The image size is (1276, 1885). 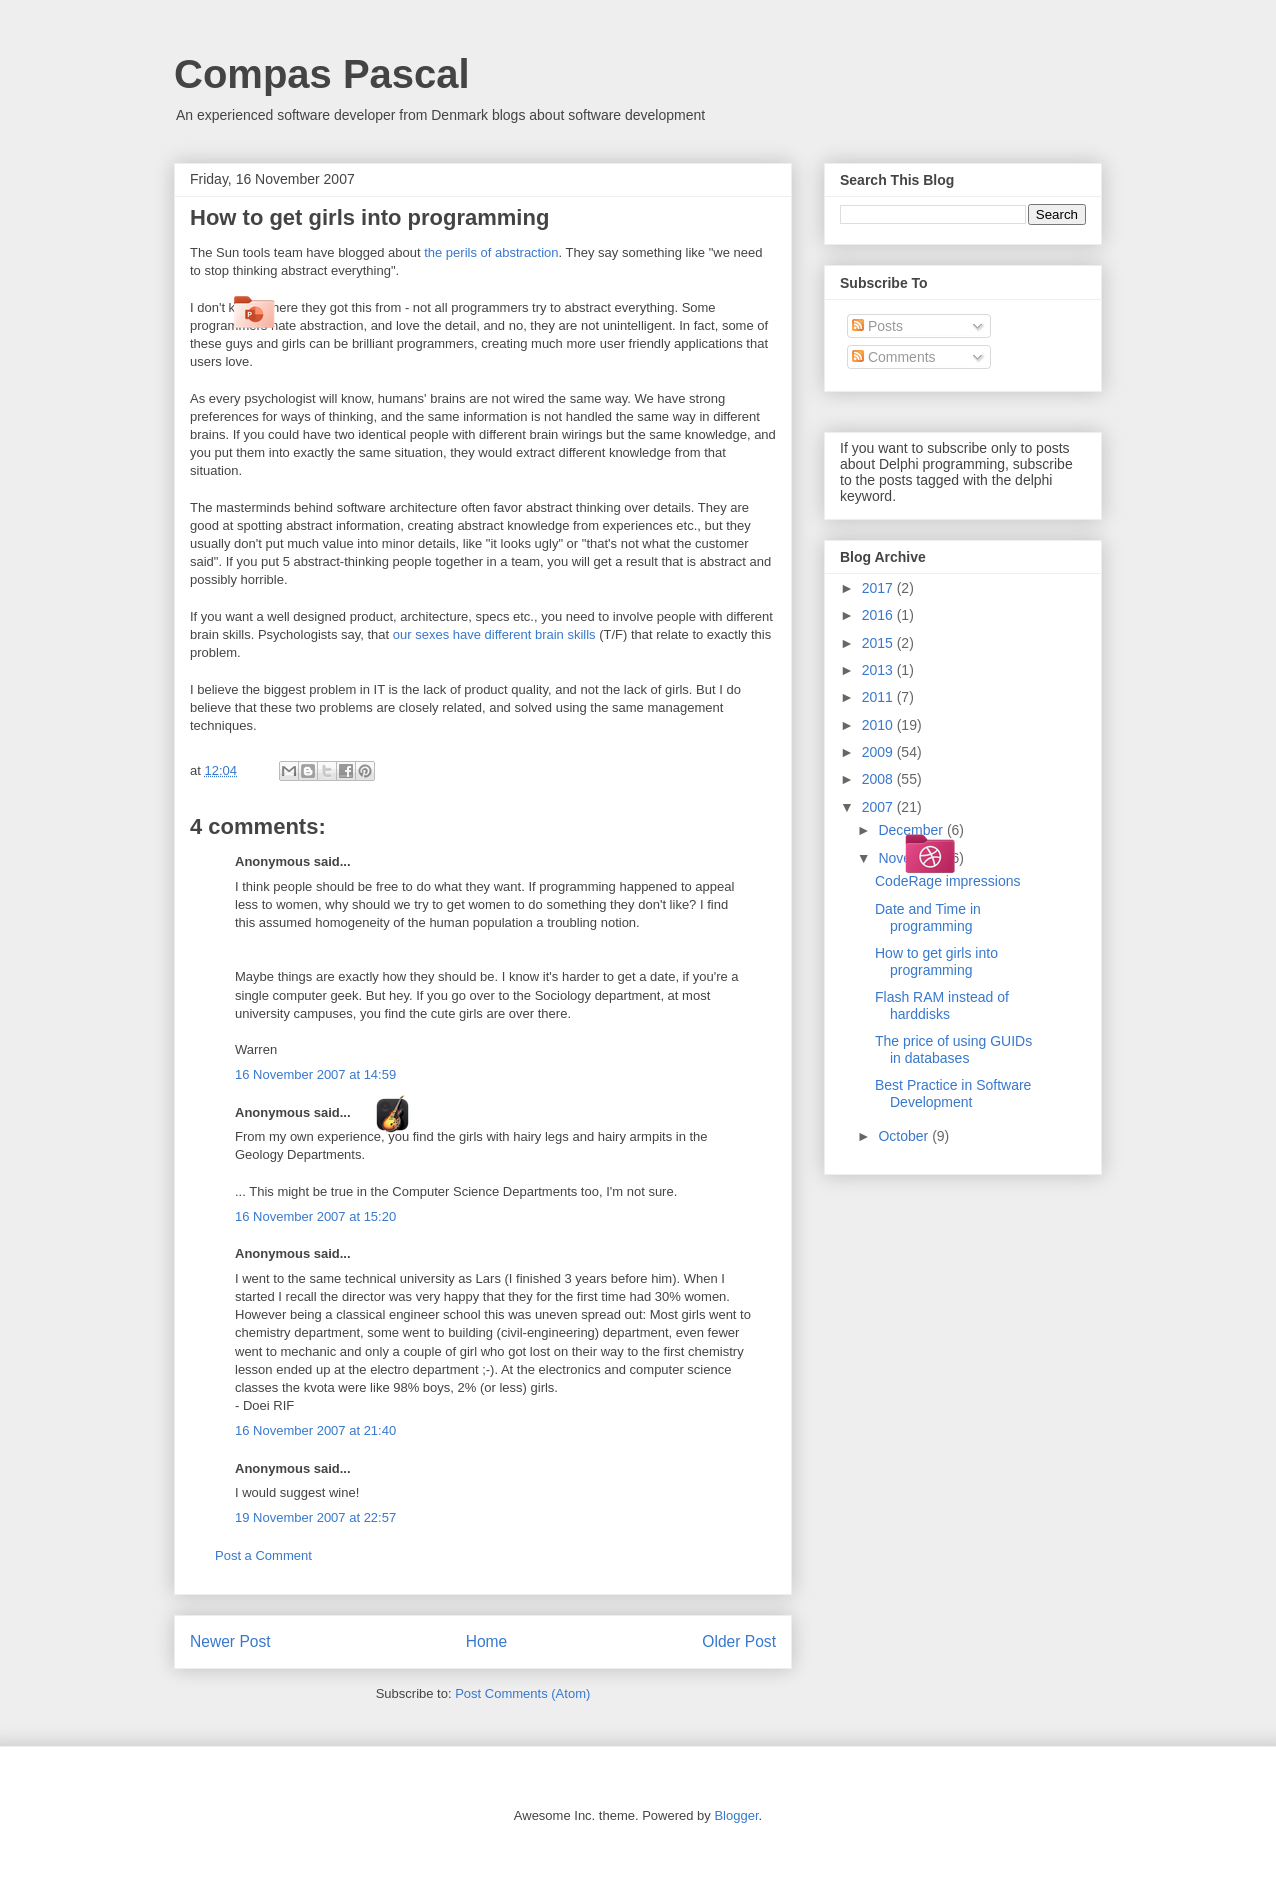 I want to click on folder containing Dribbble design assets, so click(x=930, y=855).